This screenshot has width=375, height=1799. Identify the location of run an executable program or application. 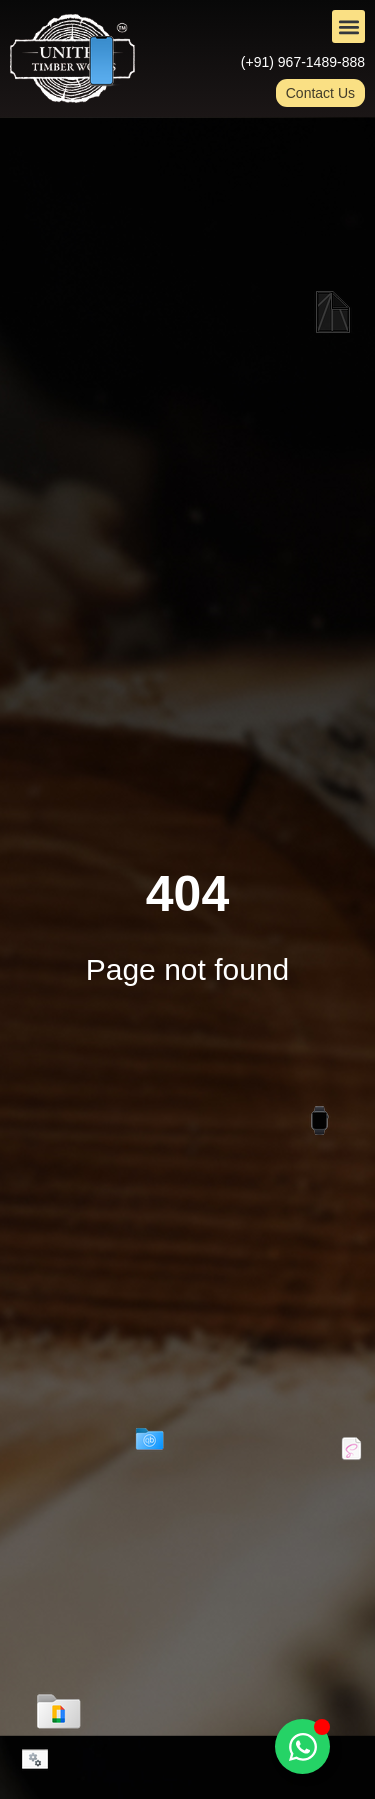
(35, 1759).